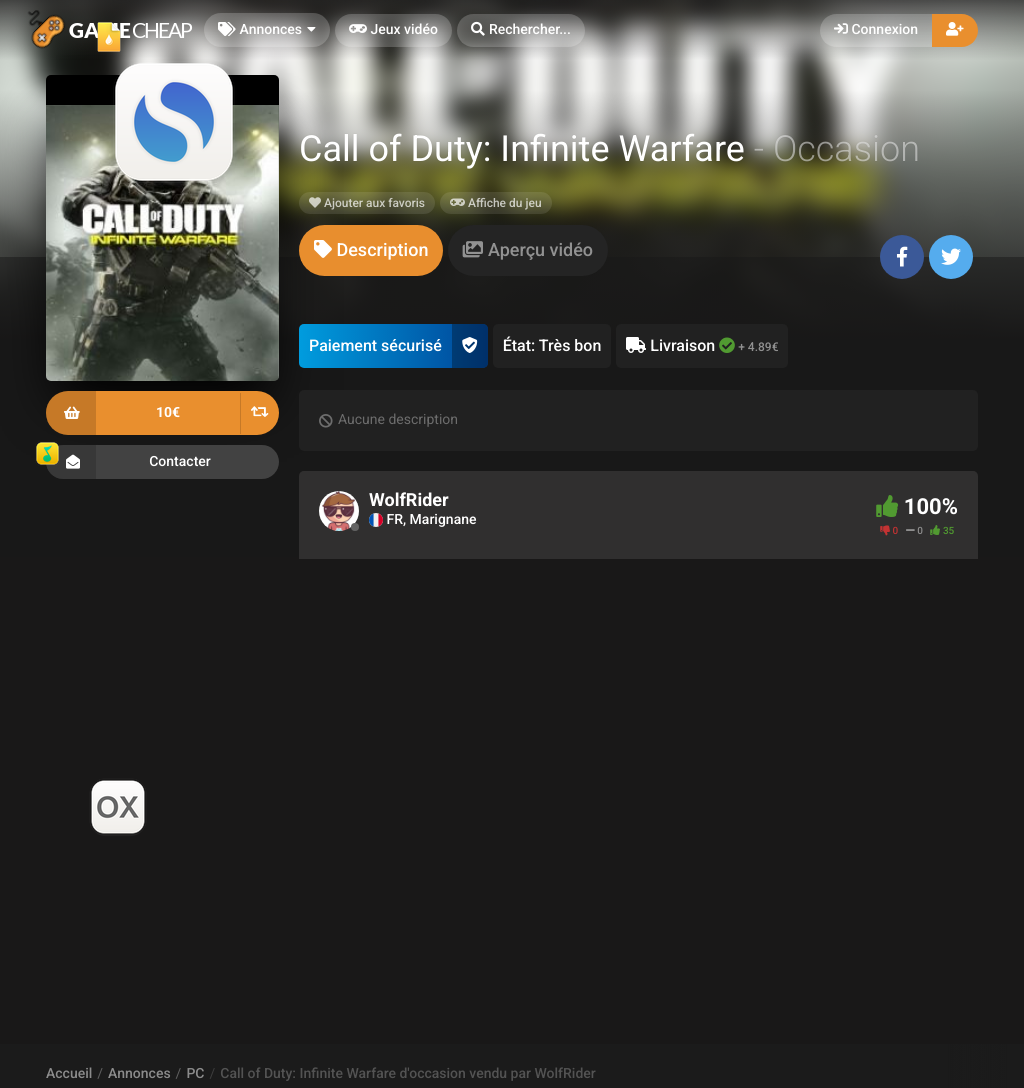 The height and width of the screenshot is (1088, 1024). I want to click on launch the OX app, so click(118, 807).